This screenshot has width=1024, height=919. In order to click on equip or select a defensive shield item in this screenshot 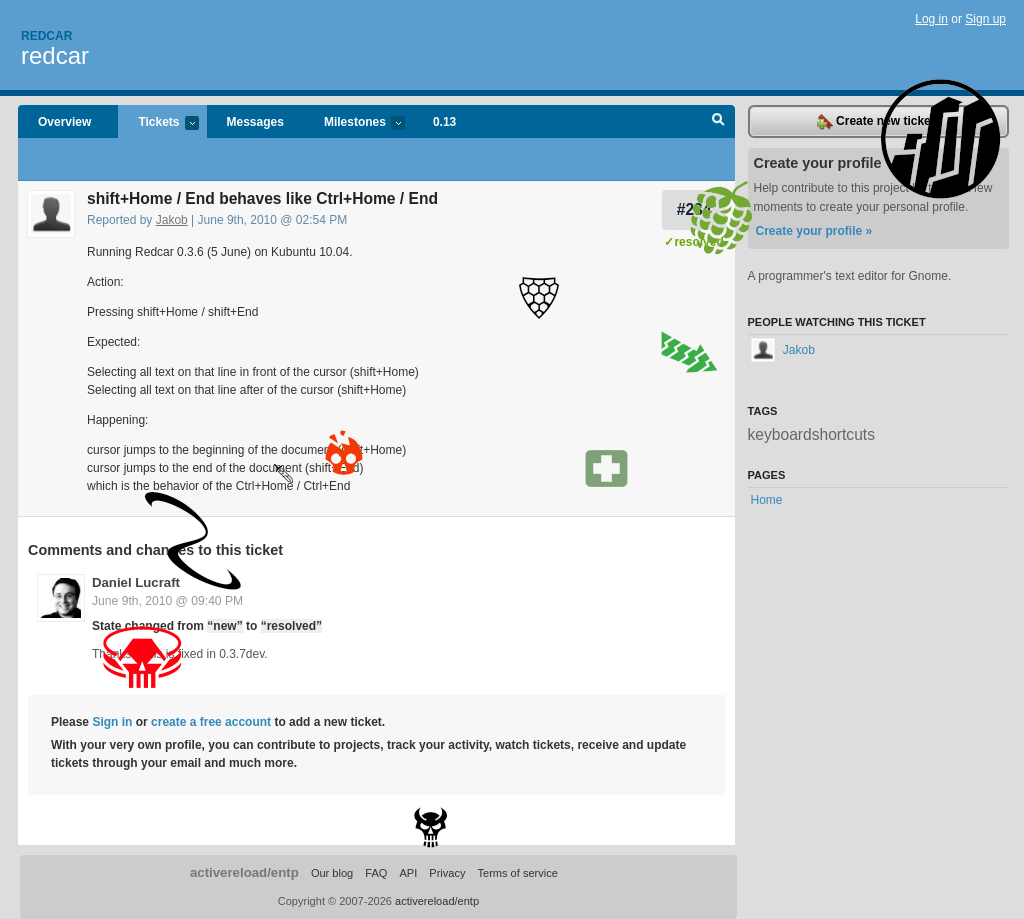, I will do `click(539, 298)`.